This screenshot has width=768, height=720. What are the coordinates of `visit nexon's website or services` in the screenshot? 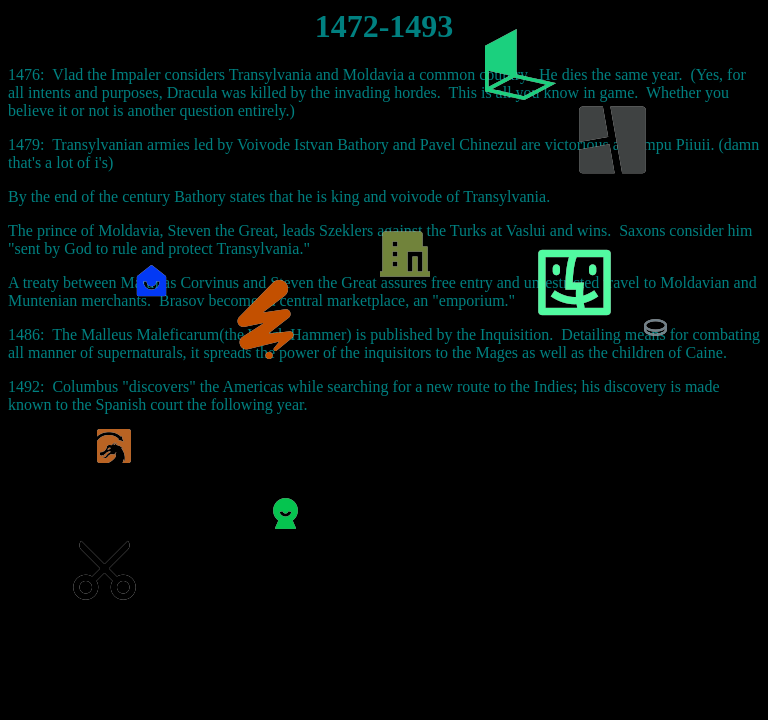 It's located at (520, 64).